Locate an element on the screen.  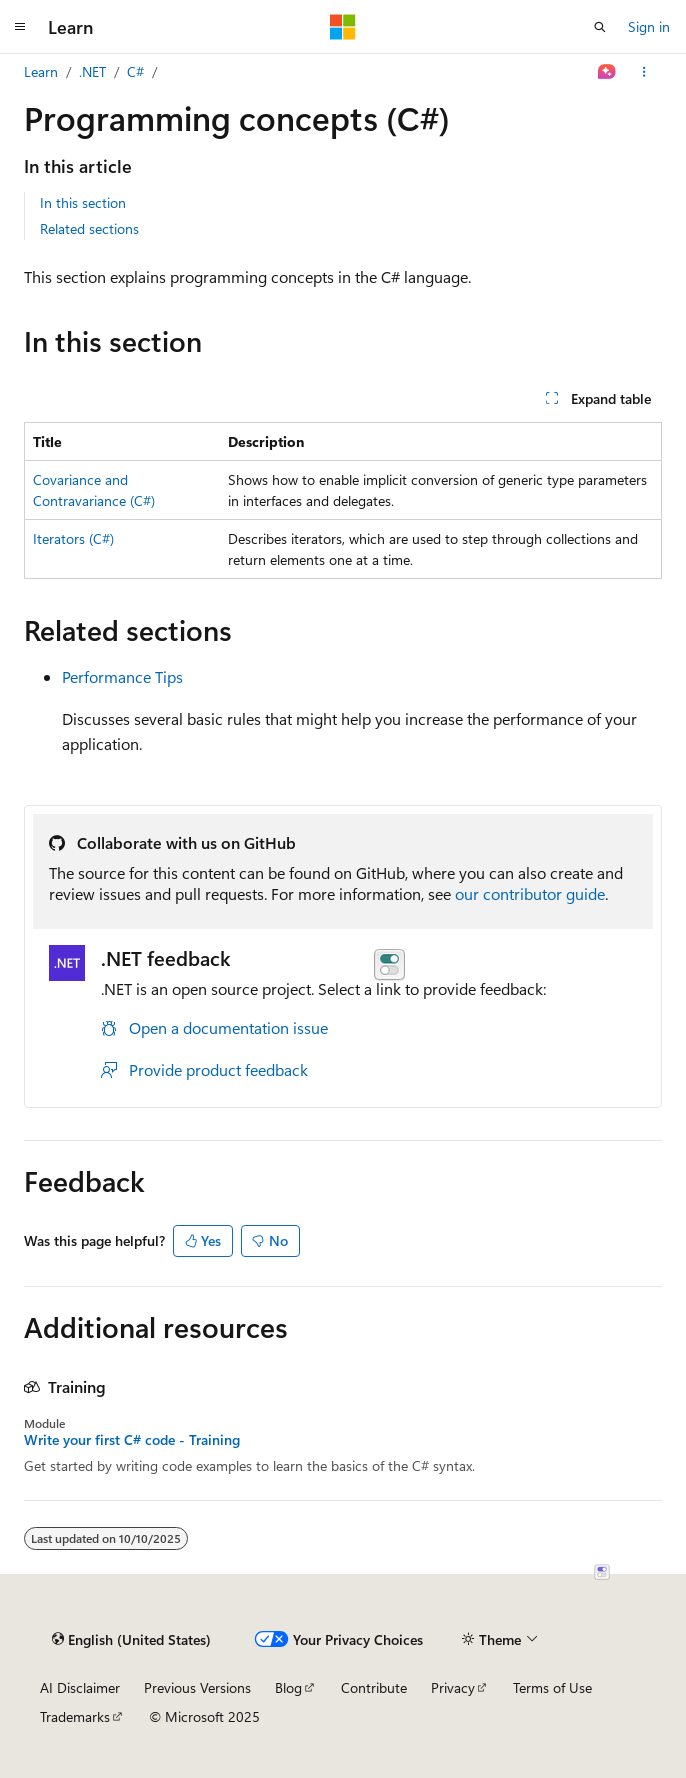
open gnome tweaks settings is located at coordinates (602, 1572).